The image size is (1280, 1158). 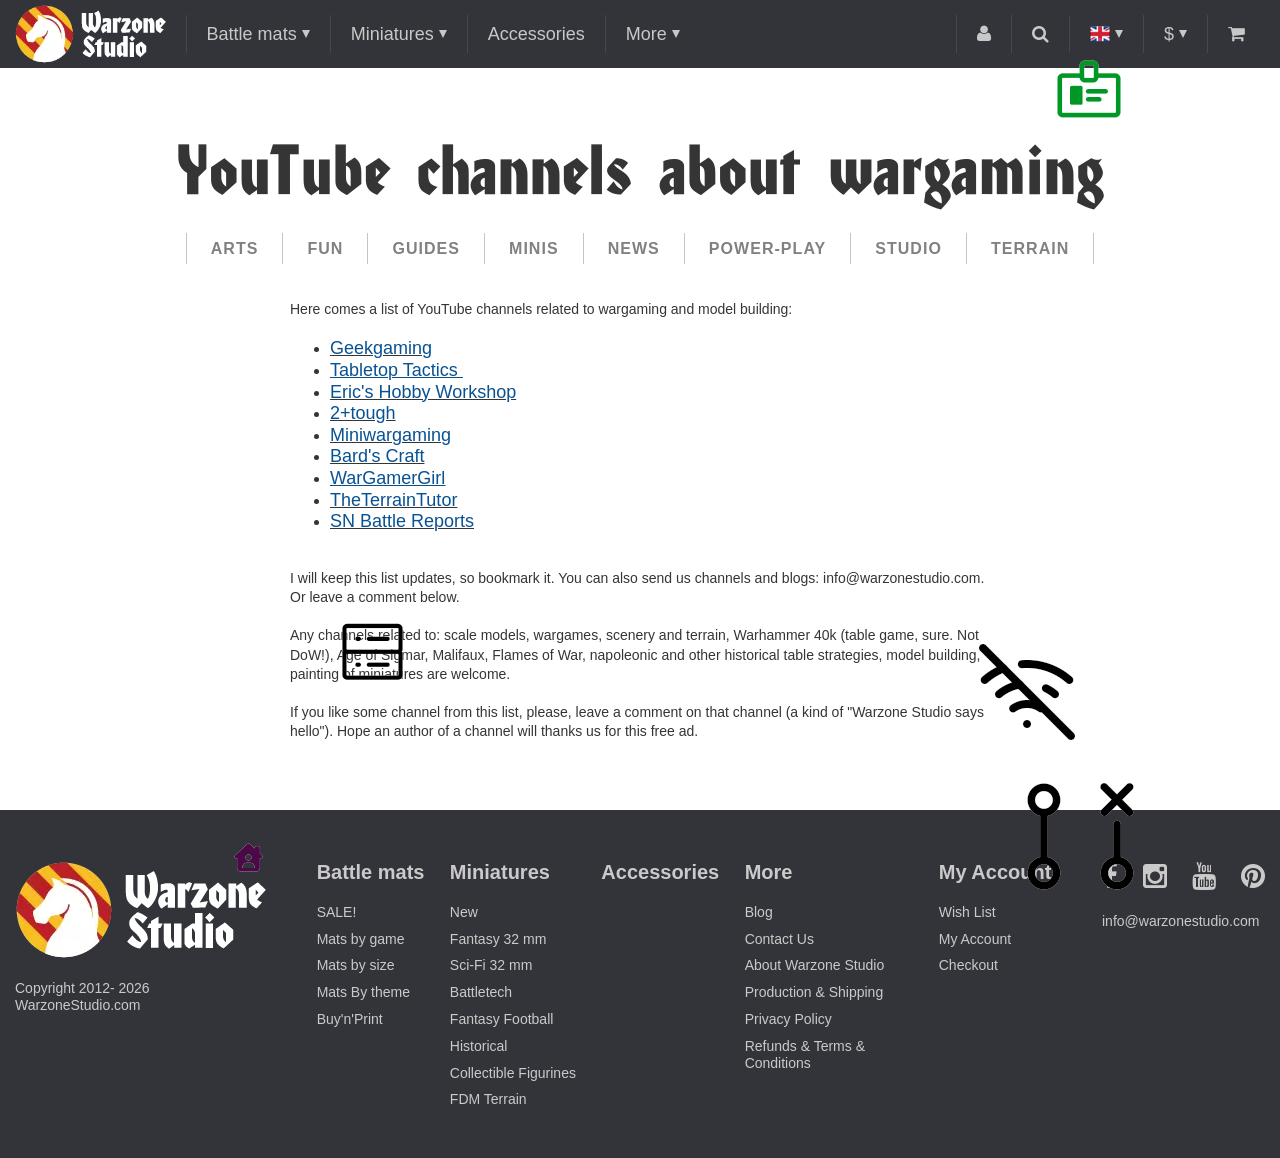 What do you see at coordinates (372, 652) in the screenshot?
I see `access server settings or management` at bounding box center [372, 652].